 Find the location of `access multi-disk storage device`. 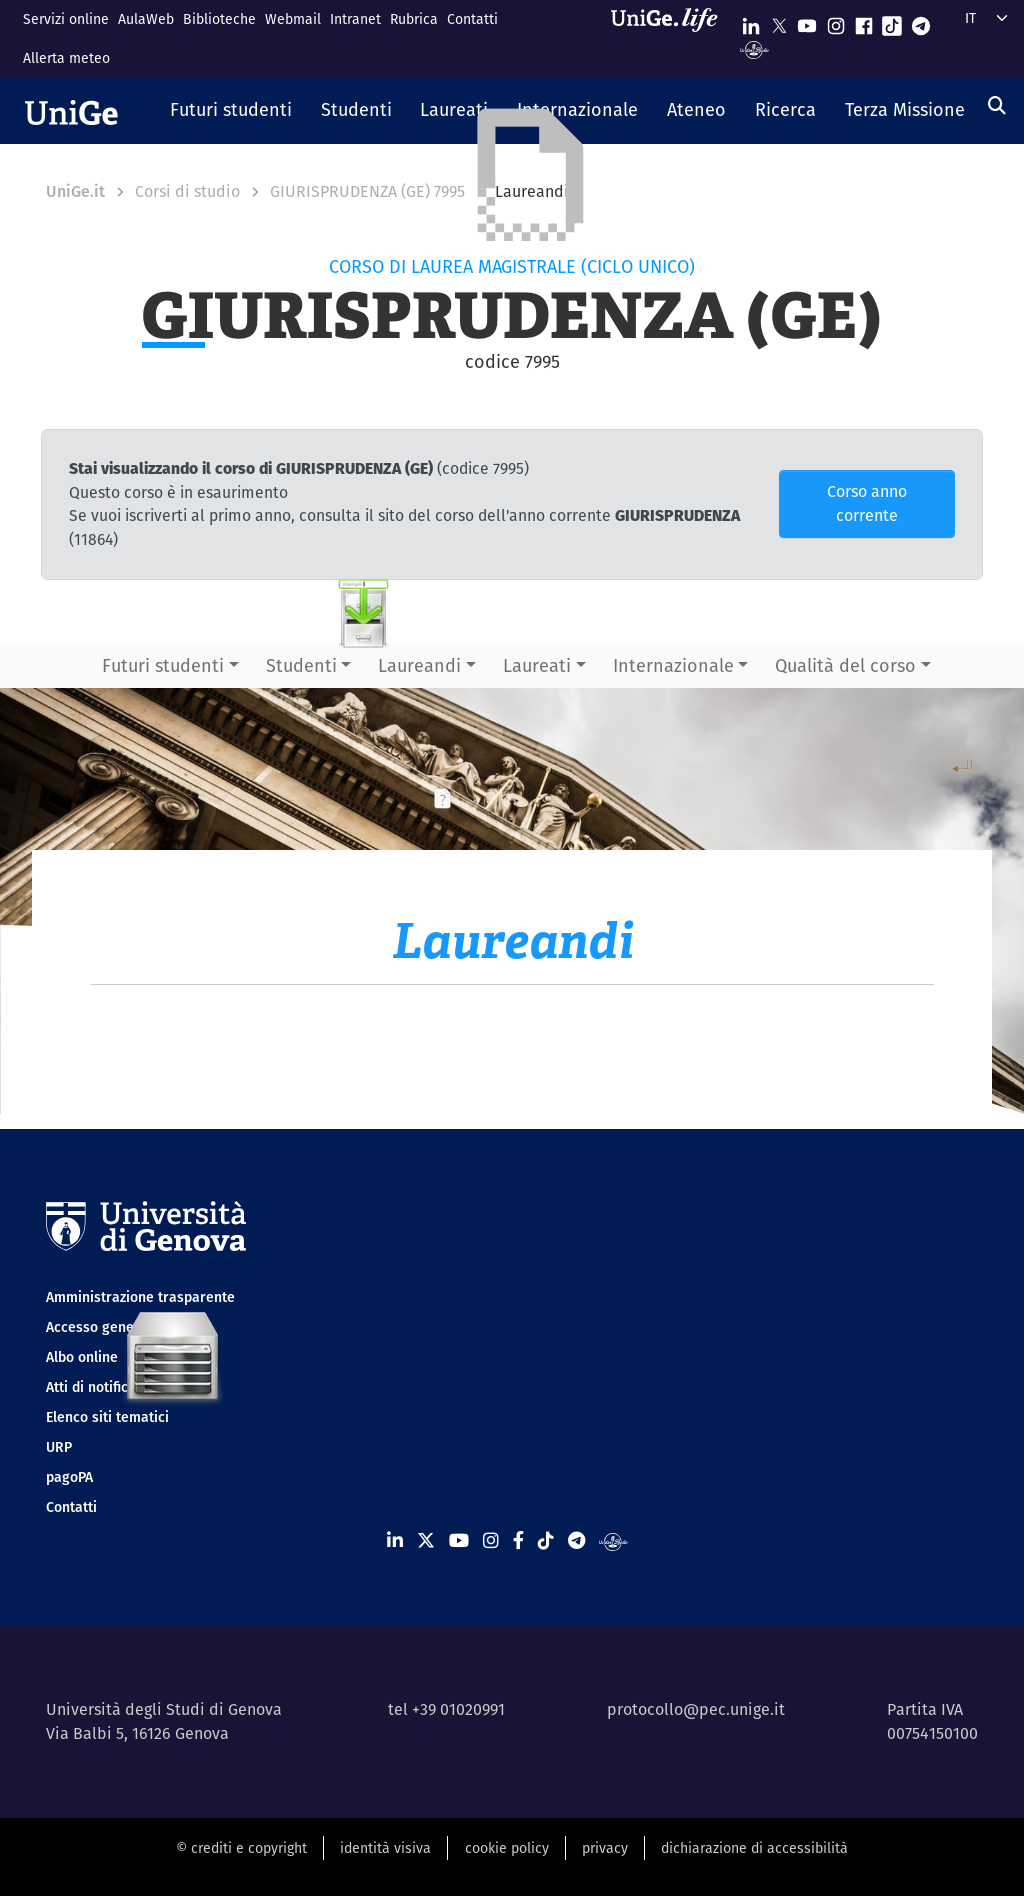

access multi-disk storage device is located at coordinates (172, 1356).